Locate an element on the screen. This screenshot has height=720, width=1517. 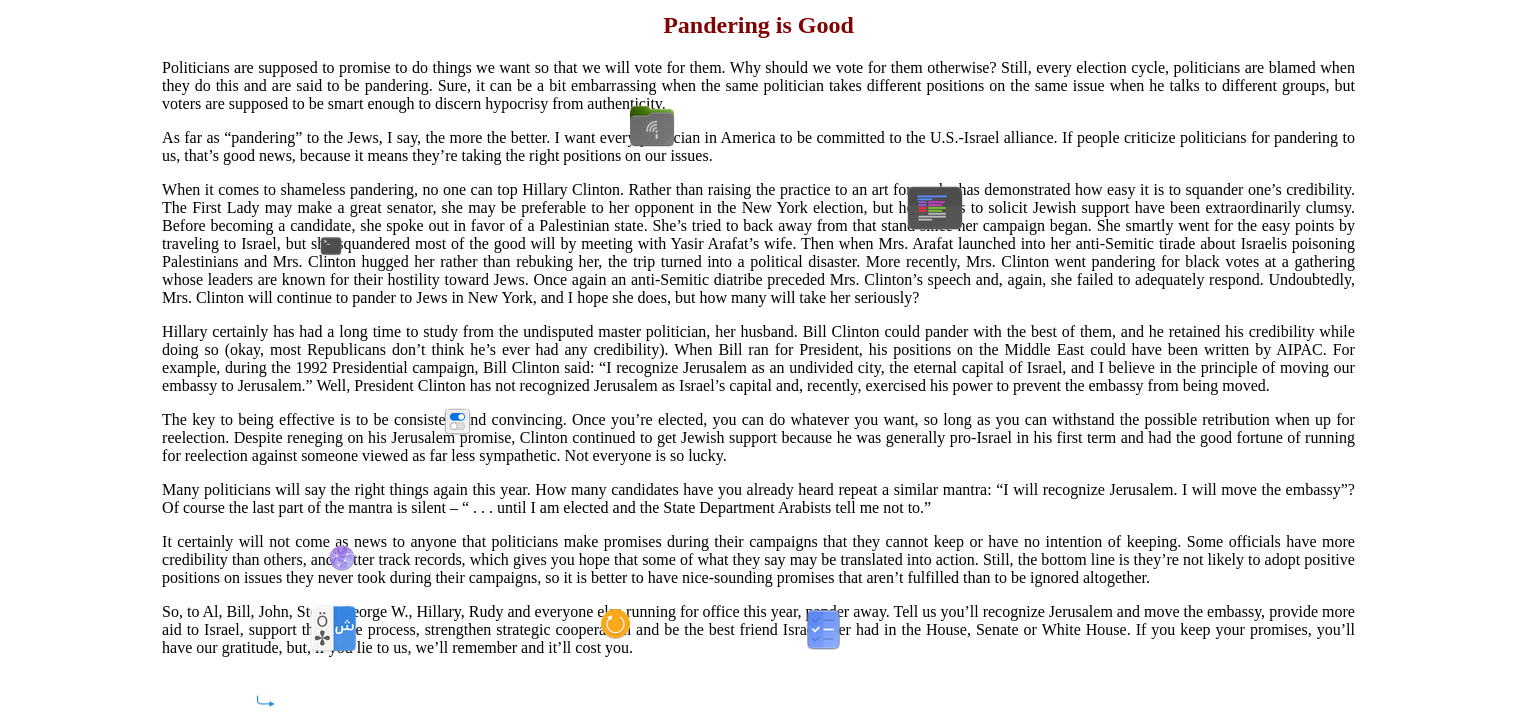
open the to-do list app is located at coordinates (823, 629).